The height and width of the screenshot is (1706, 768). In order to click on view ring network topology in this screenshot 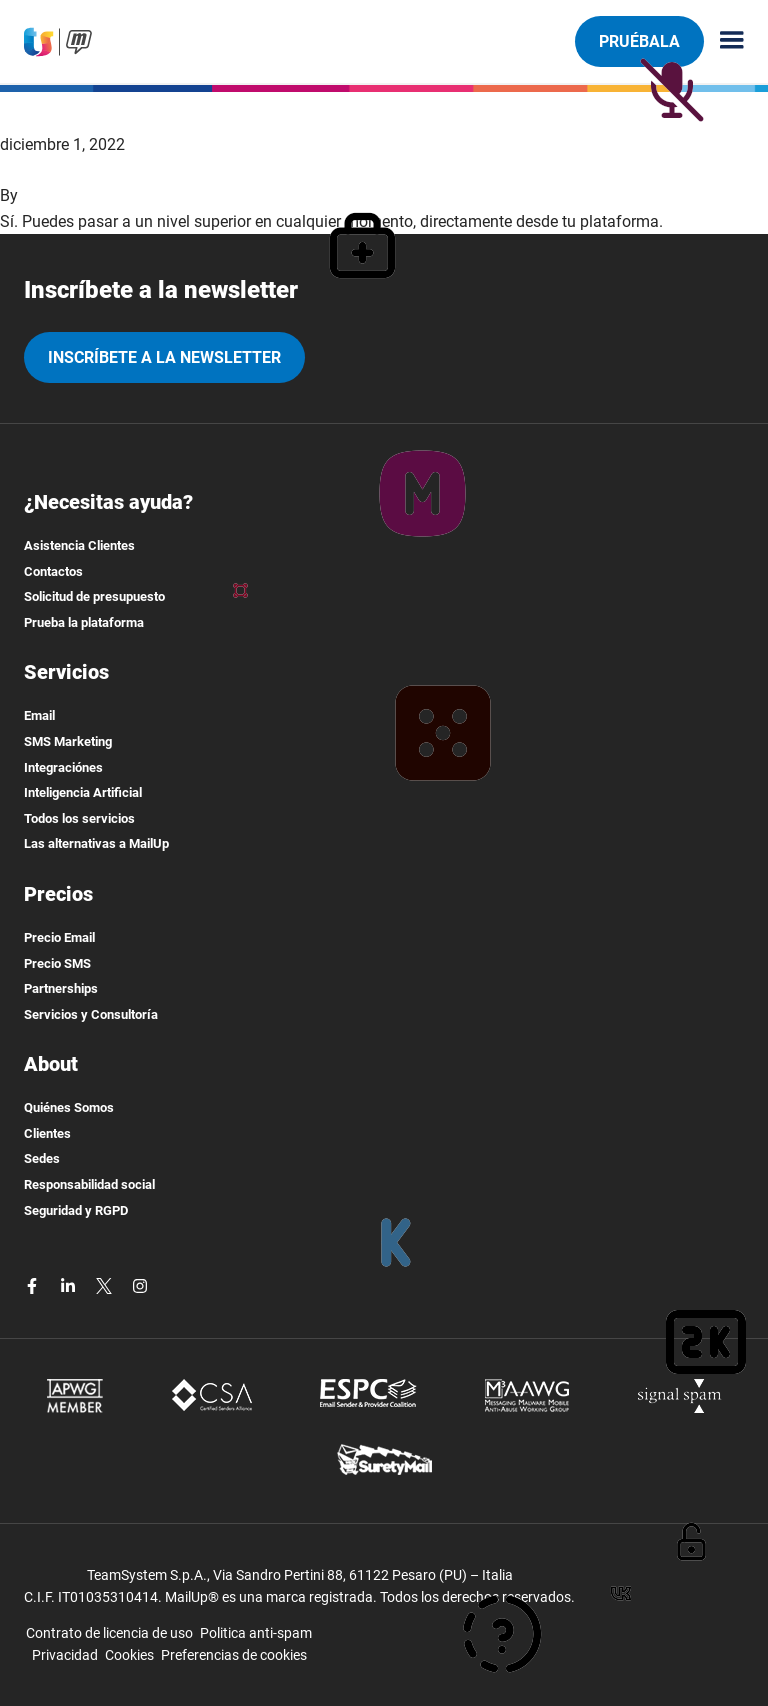, I will do `click(240, 590)`.